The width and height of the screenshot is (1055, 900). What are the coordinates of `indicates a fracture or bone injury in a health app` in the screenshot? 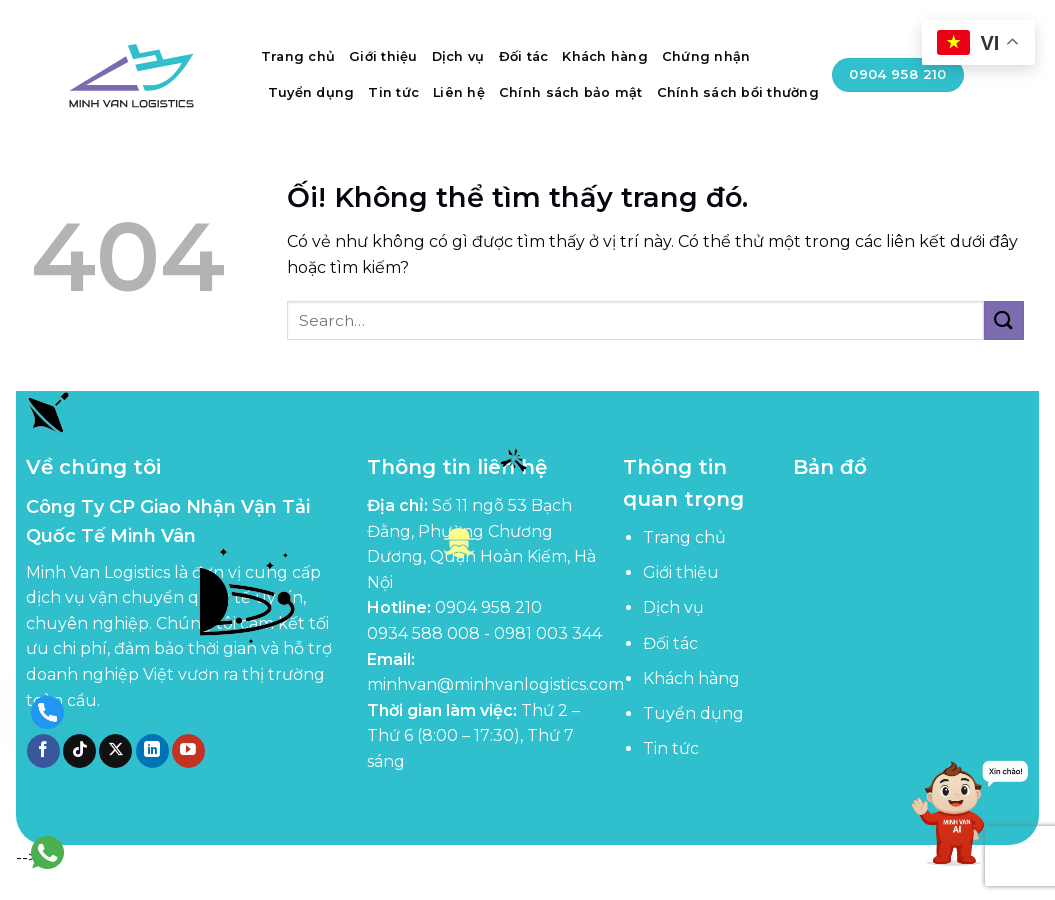 It's located at (513, 459).